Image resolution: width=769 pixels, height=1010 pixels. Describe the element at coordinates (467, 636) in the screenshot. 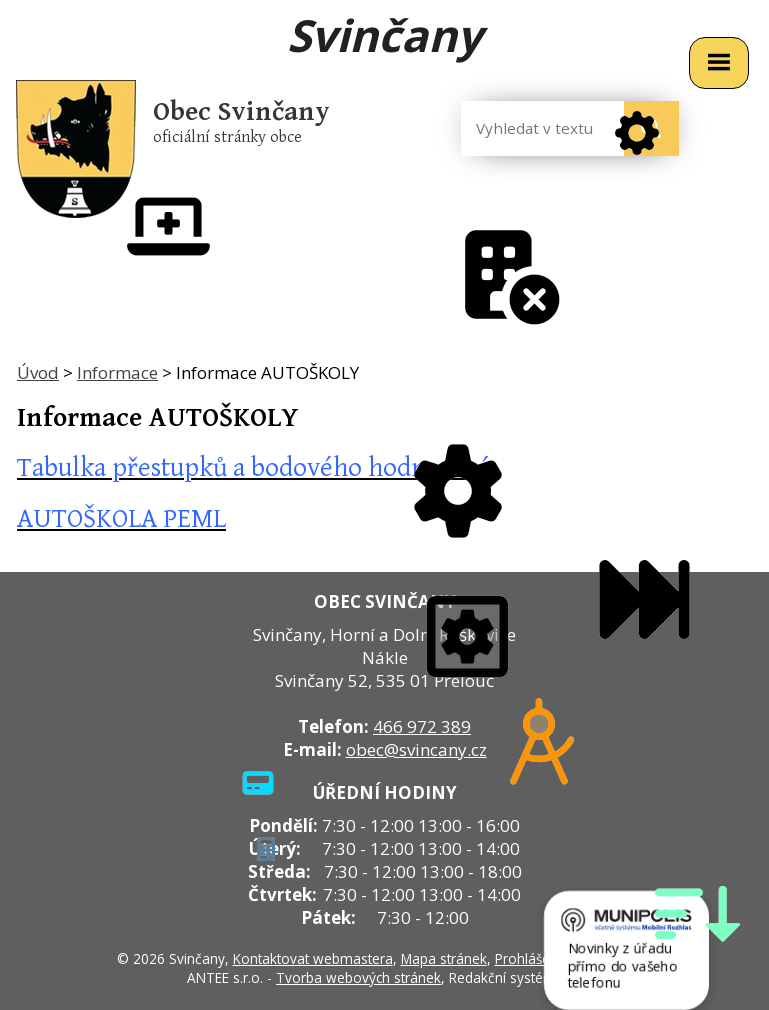

I see `access application settings` at that location.